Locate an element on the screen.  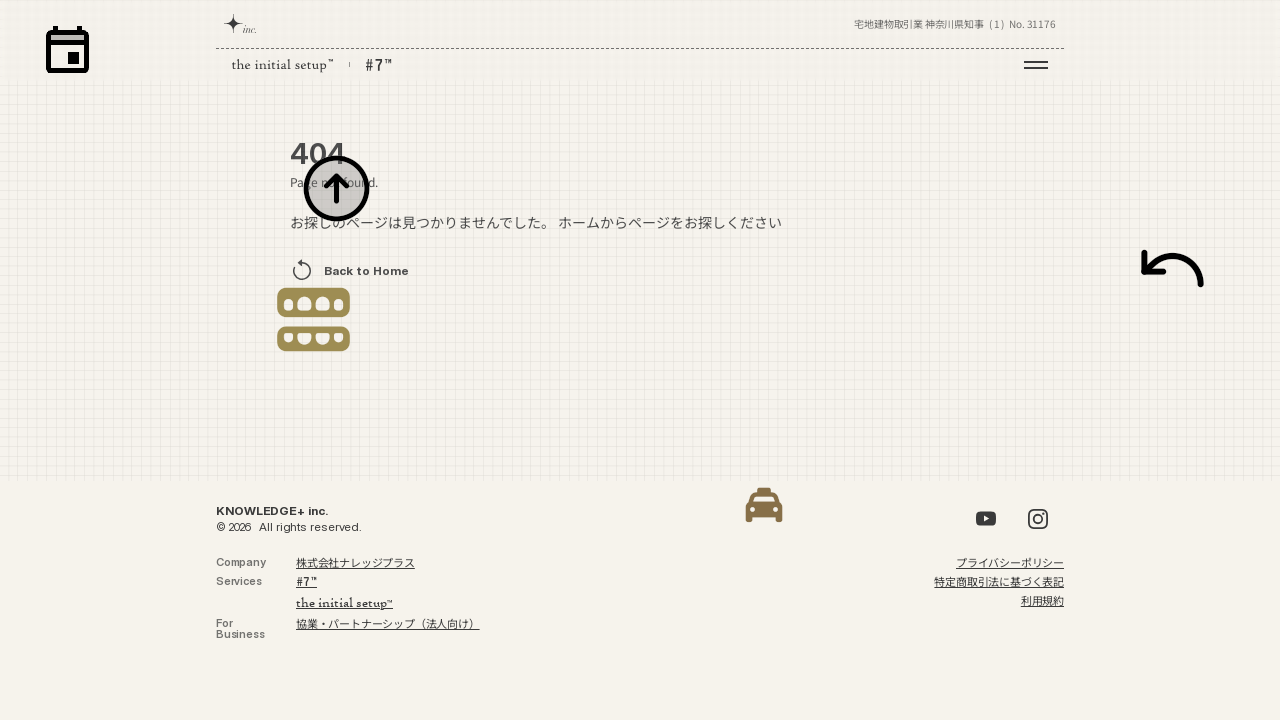
scroll to top of page is located at coordinates (336, 188).